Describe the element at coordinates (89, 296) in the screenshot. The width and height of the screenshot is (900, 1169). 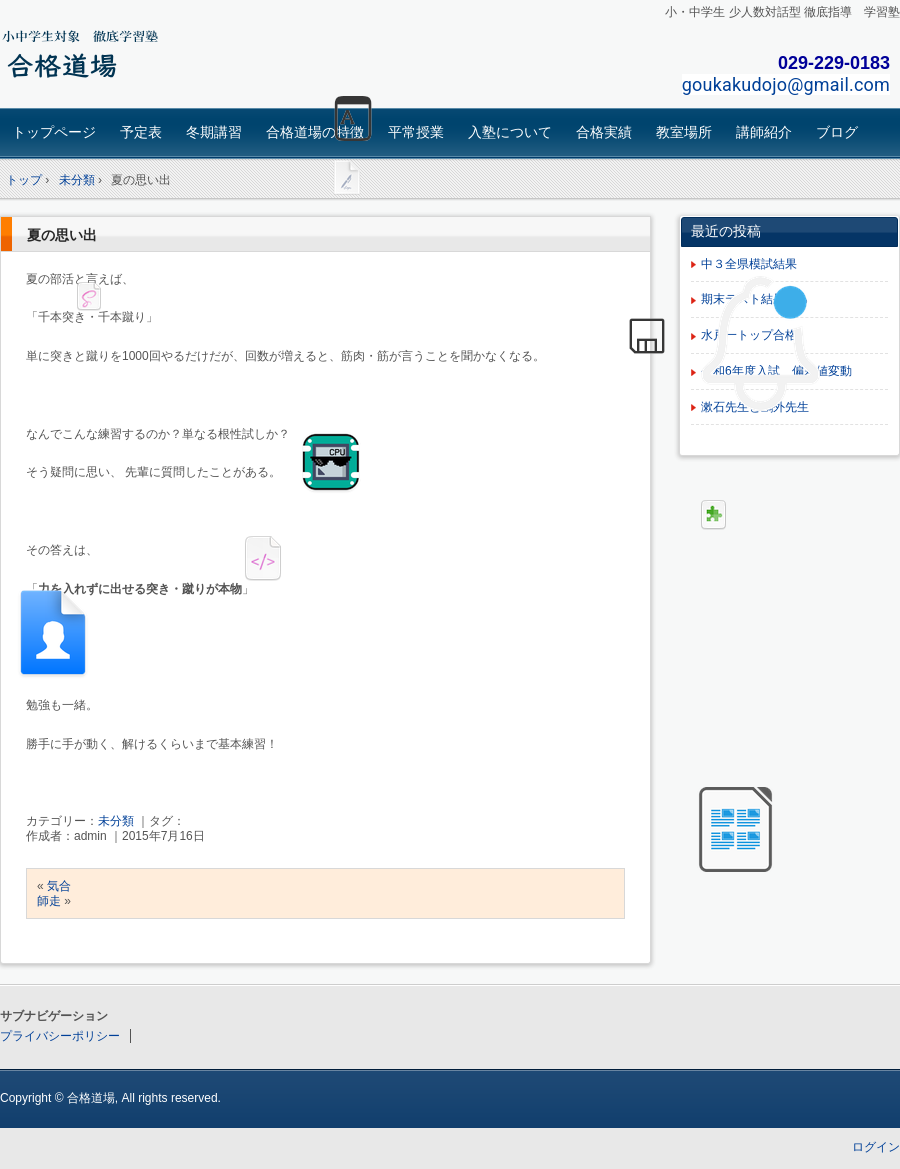
I see `scss stylesheet file` at that location.